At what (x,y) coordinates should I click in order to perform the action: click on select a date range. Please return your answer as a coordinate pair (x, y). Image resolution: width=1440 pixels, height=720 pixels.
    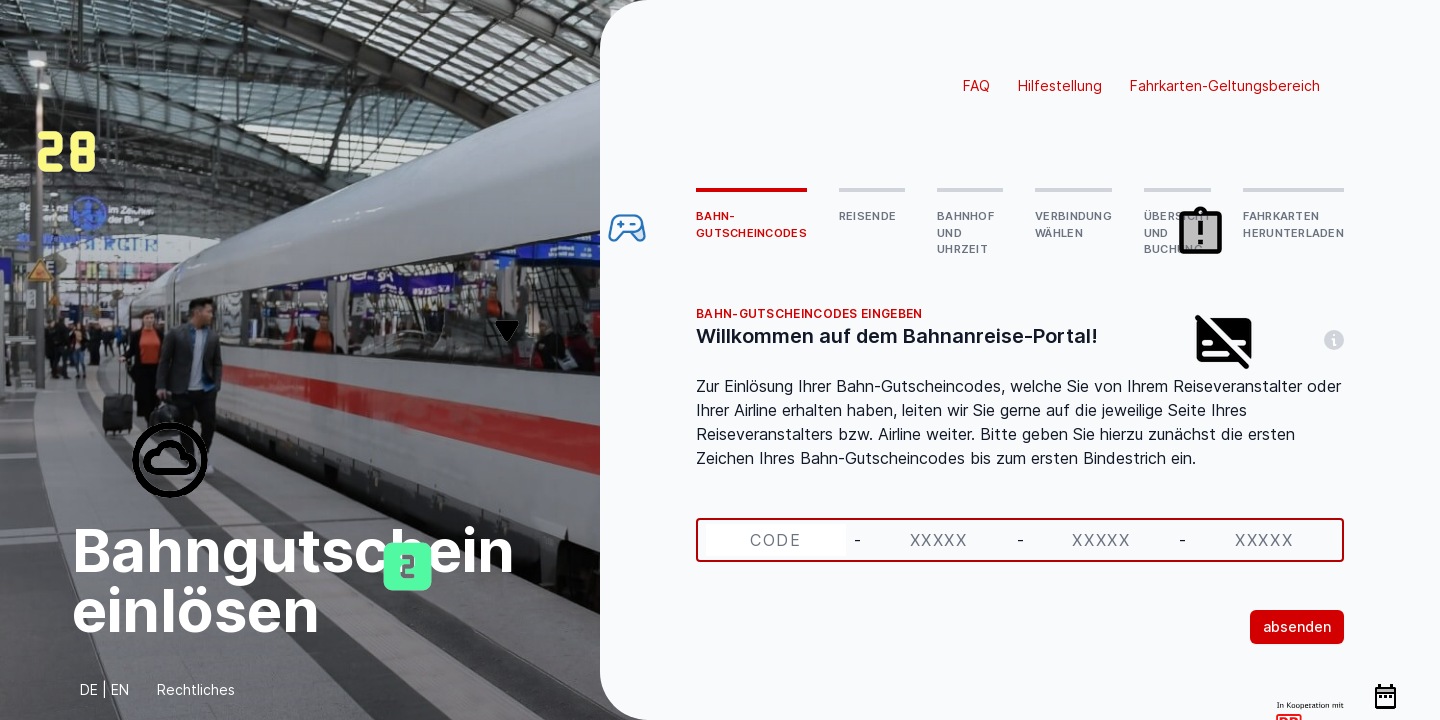
    Looking at the image, I should click on (1385, 696).